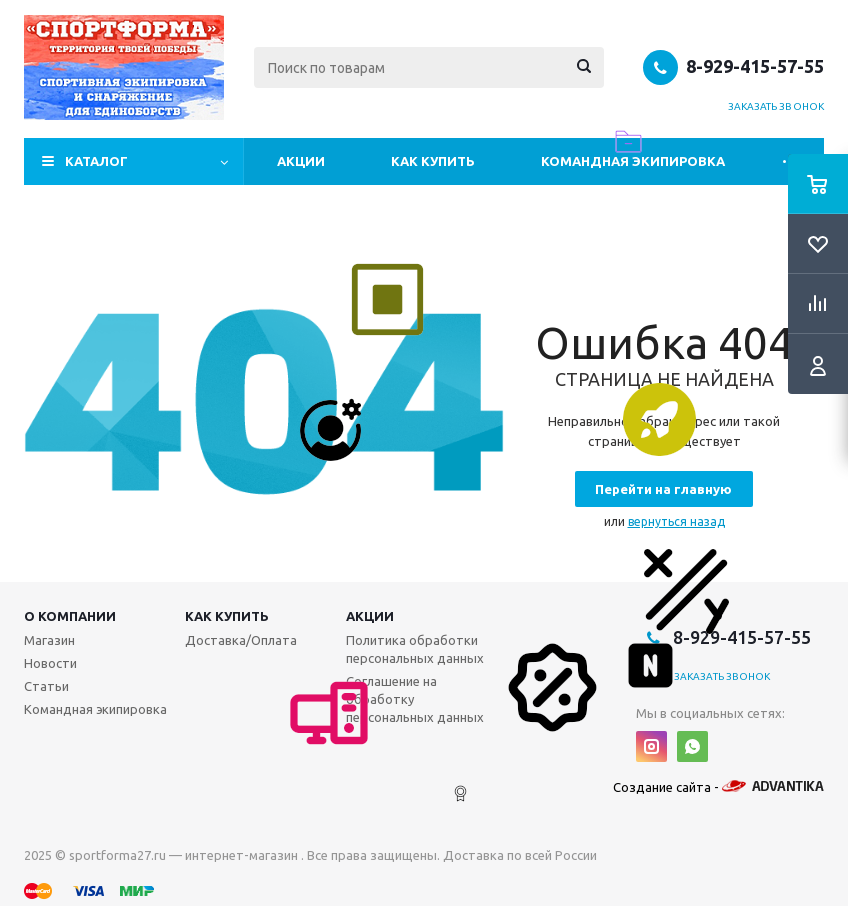 The image size is (848, 906). I want to click on view achievements or awards, so click(460, 793).